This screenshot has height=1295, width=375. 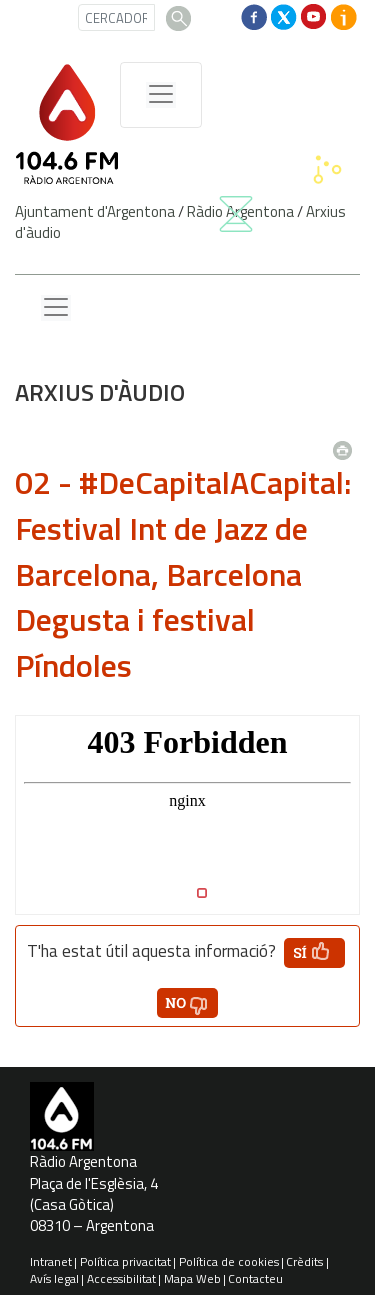 I want to click on view the merge queue for pending pull requests, so click(x=327, y=168).